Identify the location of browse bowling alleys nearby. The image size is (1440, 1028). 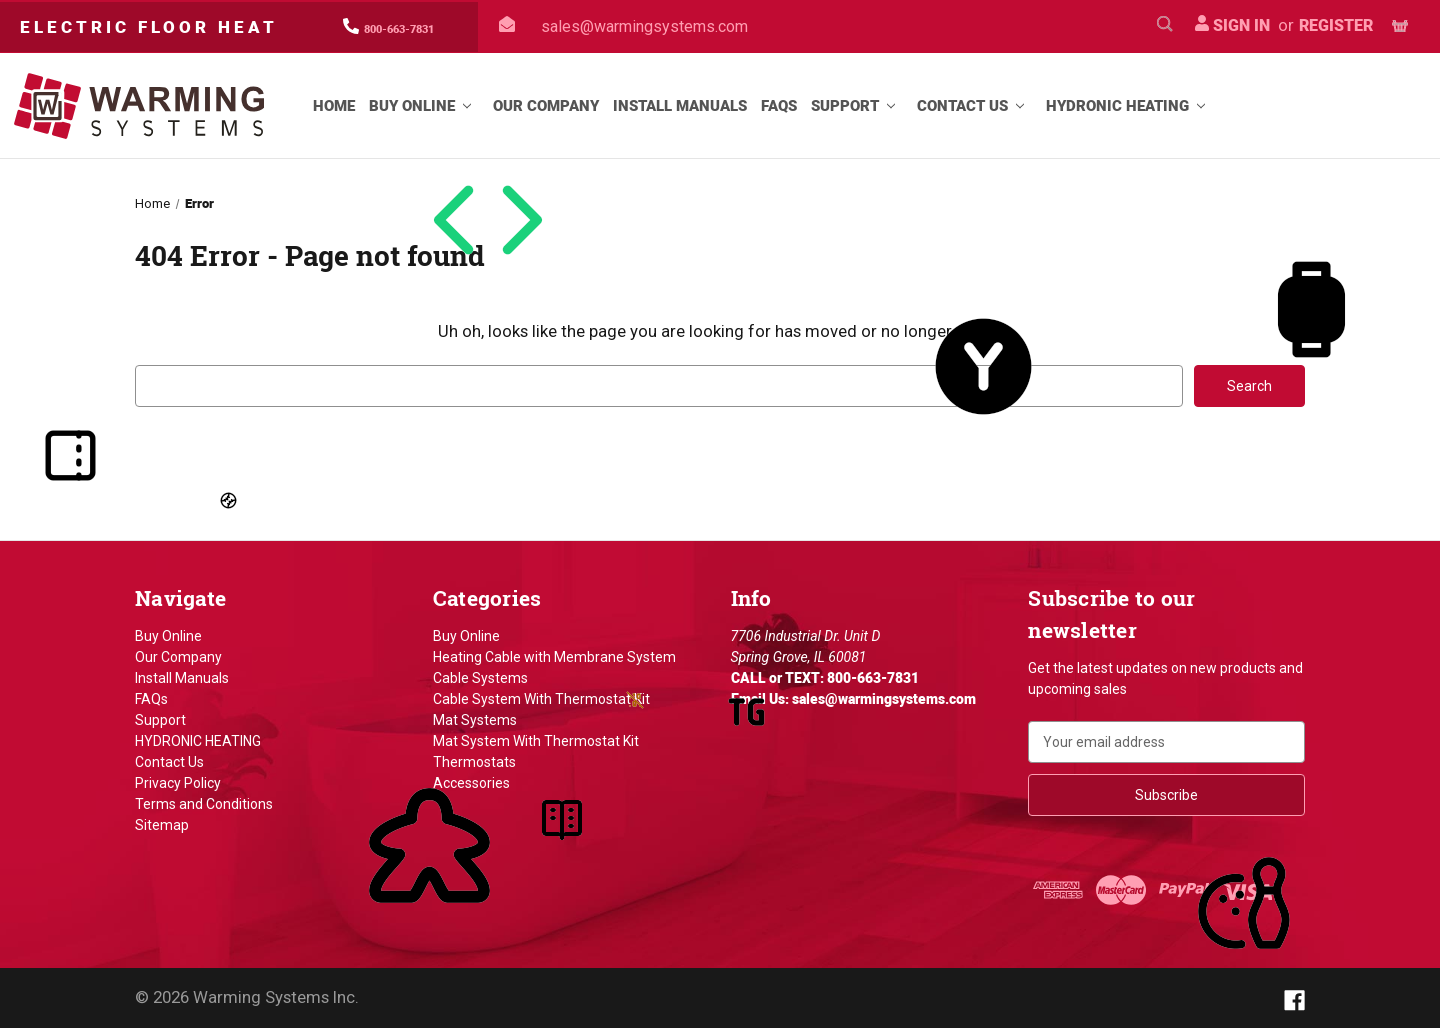
(1244, 903).